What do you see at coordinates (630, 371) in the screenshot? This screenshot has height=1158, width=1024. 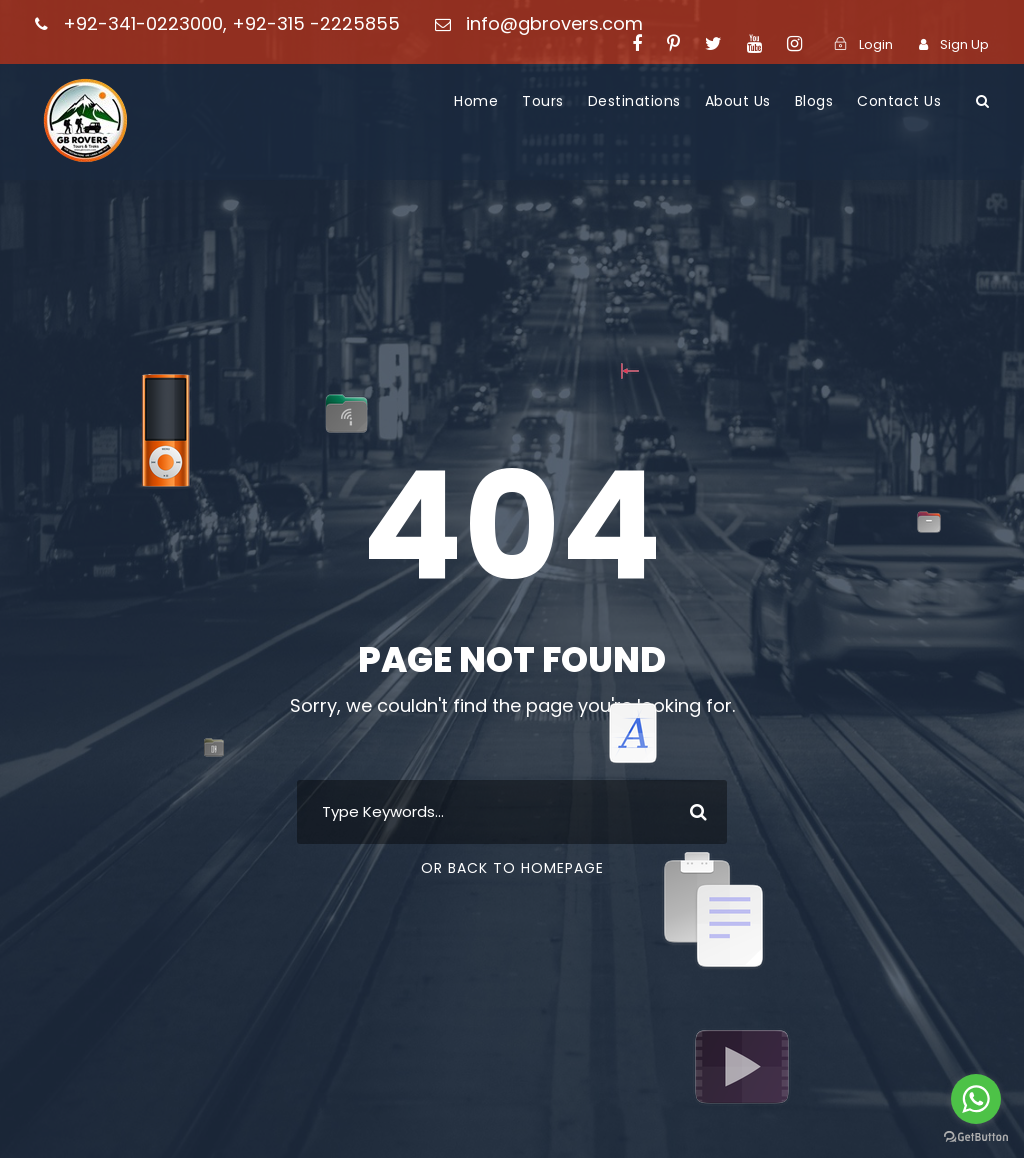 I see `go to the first item in a list or sequence` at bounding box center [630, 371].